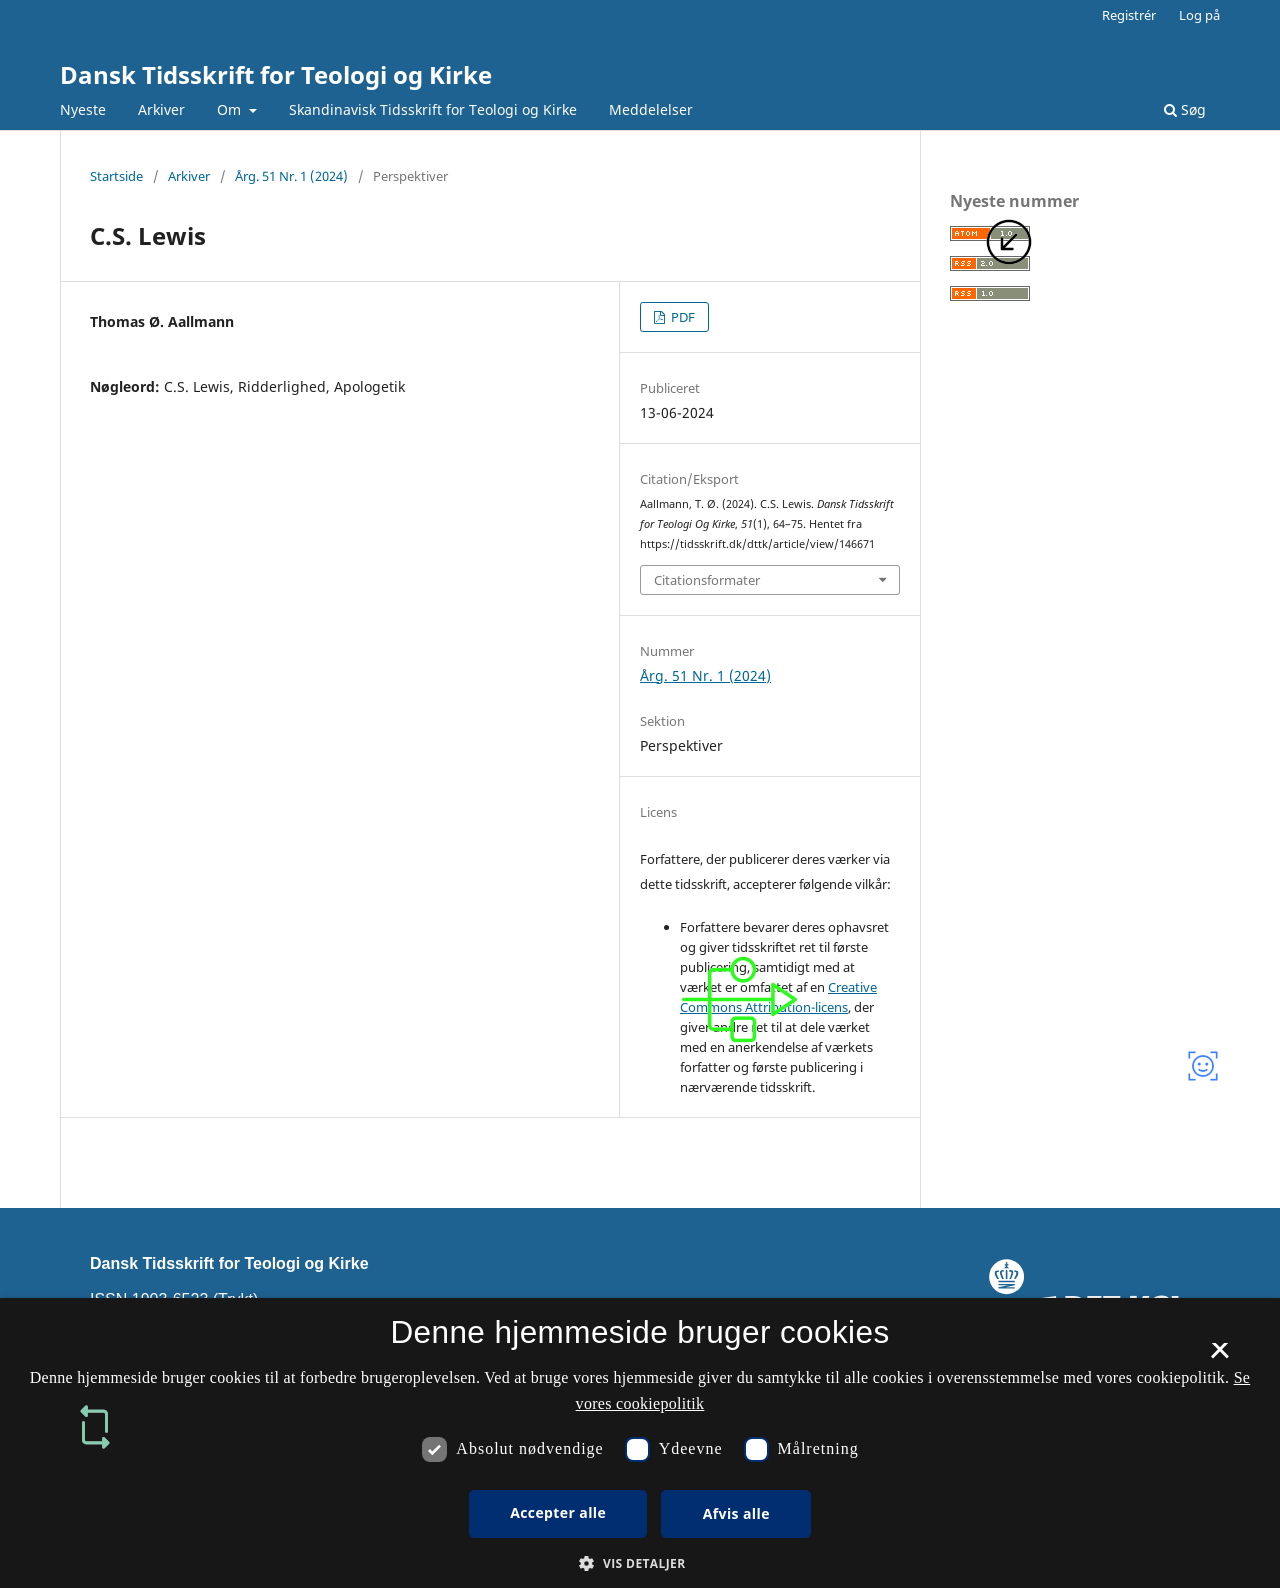 This screenshot has height=1588, width=1280. What do you see at coordinates (1009, 242) in the screenshot?
I see `navigate to previous or lower-left content` at bounding box center [1009, 242].